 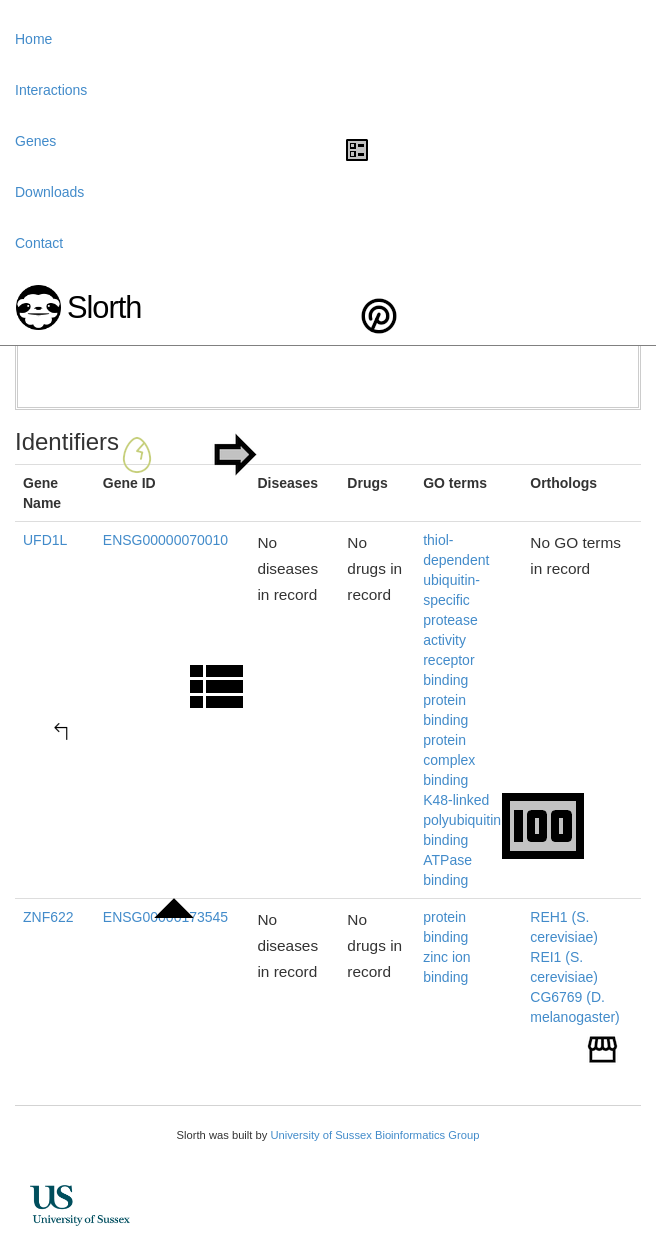 What do you see at coordinates (357, 150) in the screenshot?
I see `view ballot or voting options` at bounding box center [357, 150].